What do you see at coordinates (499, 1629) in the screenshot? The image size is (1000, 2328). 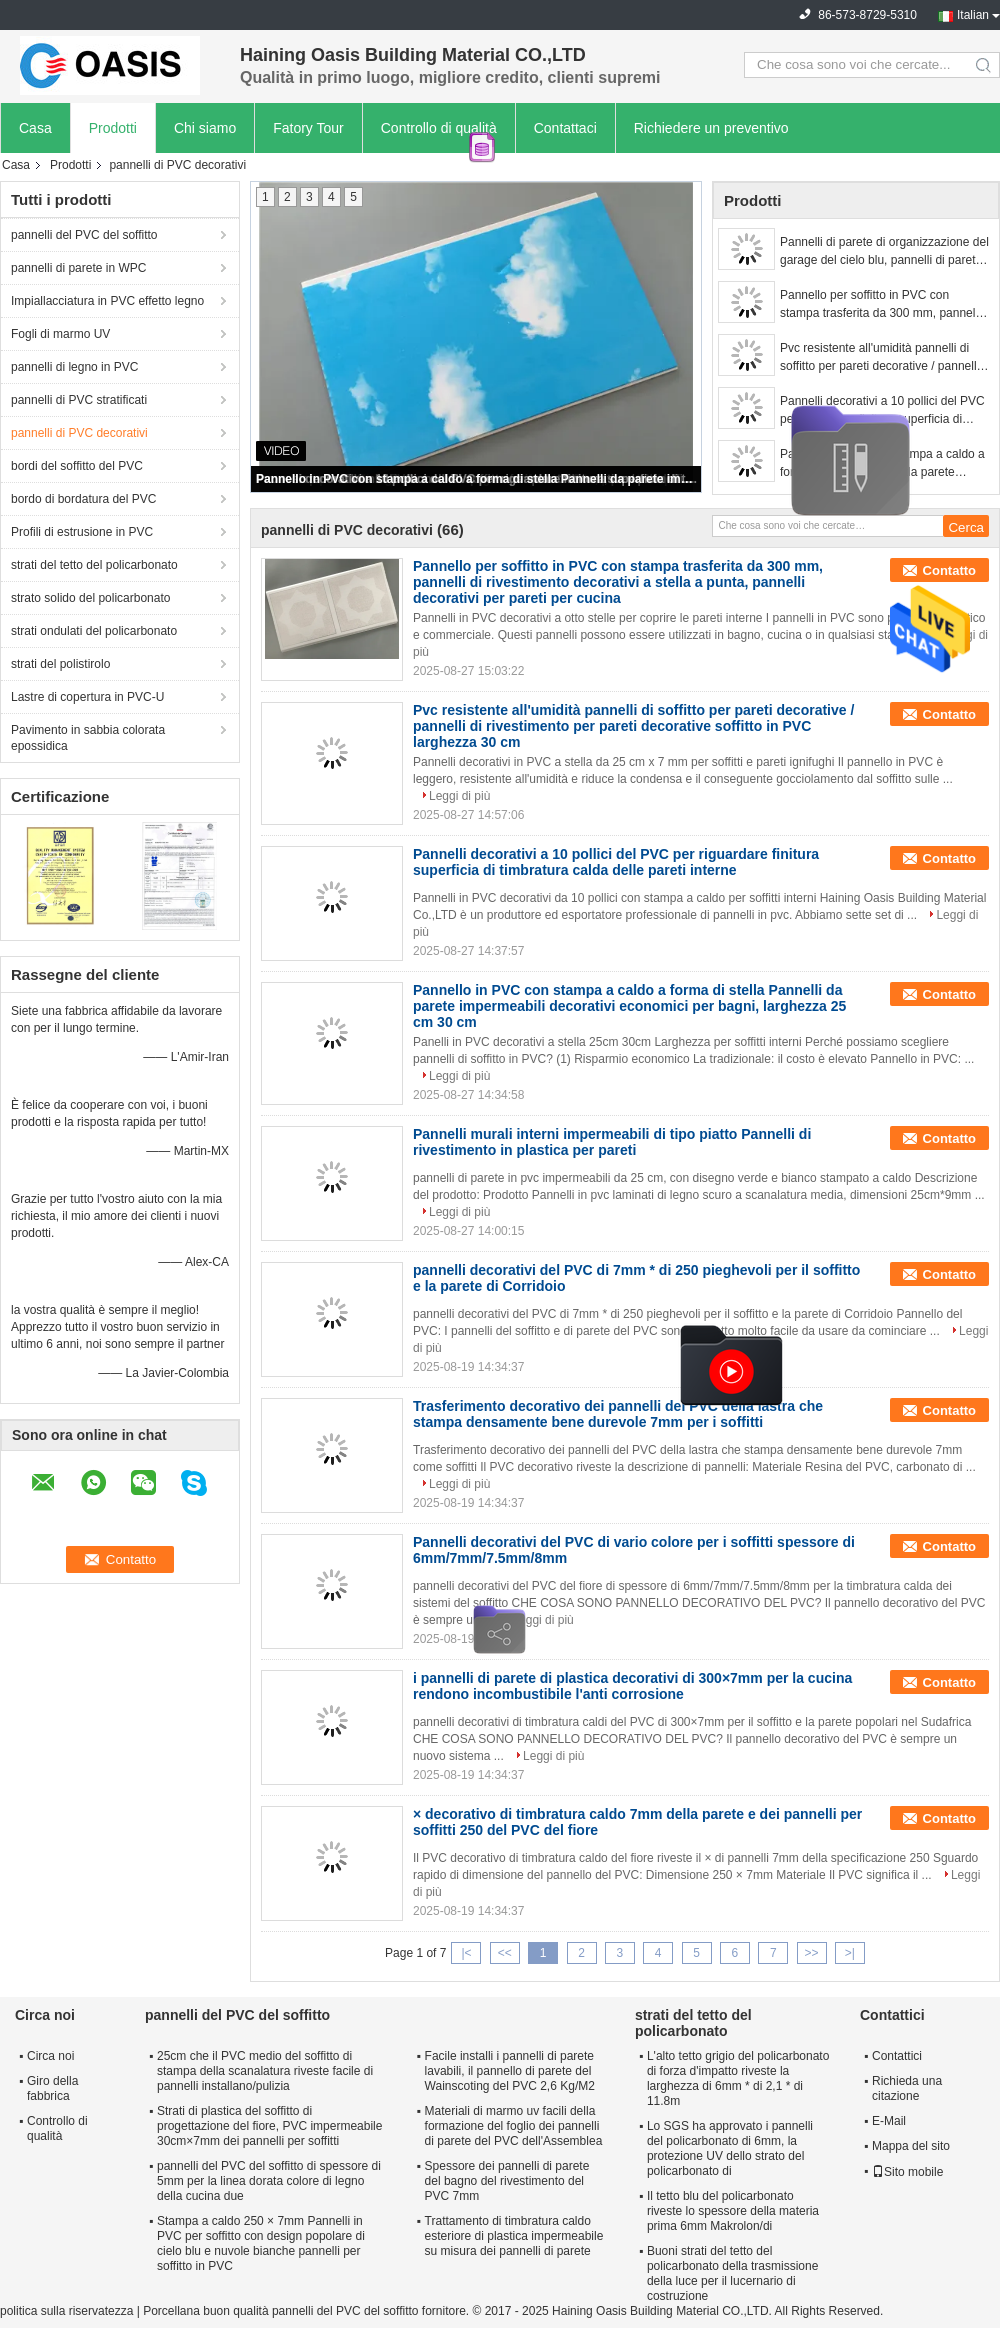 I see `open your public shared folder` at bounding box center [499, 1629].